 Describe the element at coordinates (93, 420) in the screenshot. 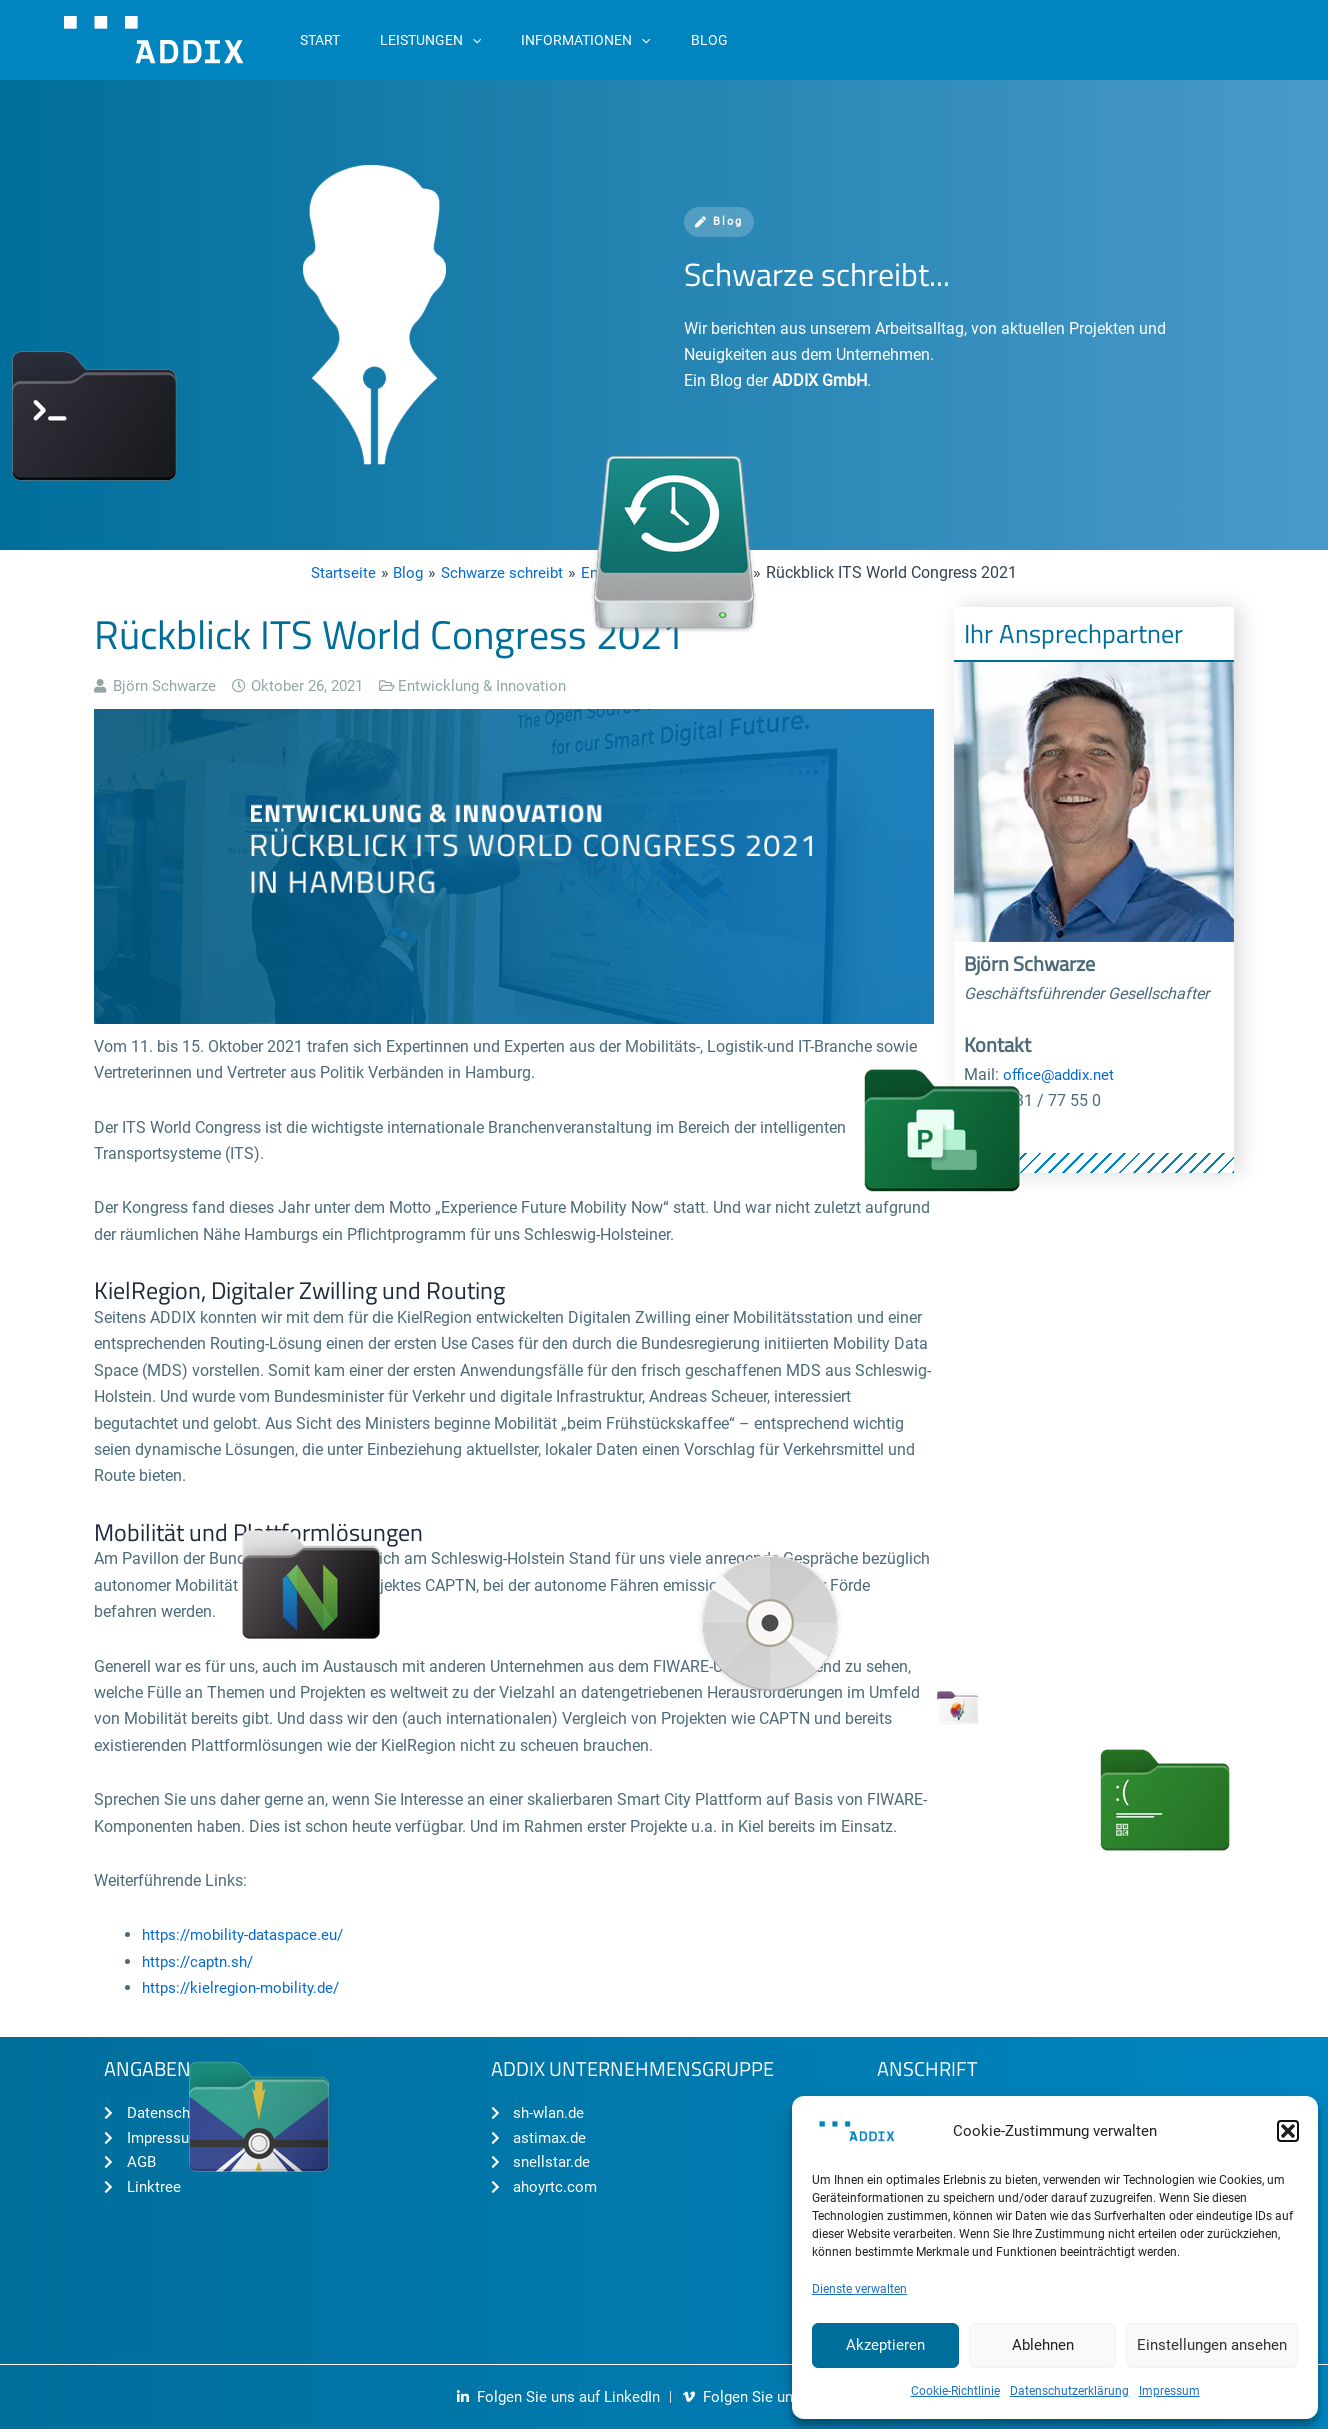

I see `open terminal or command line scripts folder` at that location.